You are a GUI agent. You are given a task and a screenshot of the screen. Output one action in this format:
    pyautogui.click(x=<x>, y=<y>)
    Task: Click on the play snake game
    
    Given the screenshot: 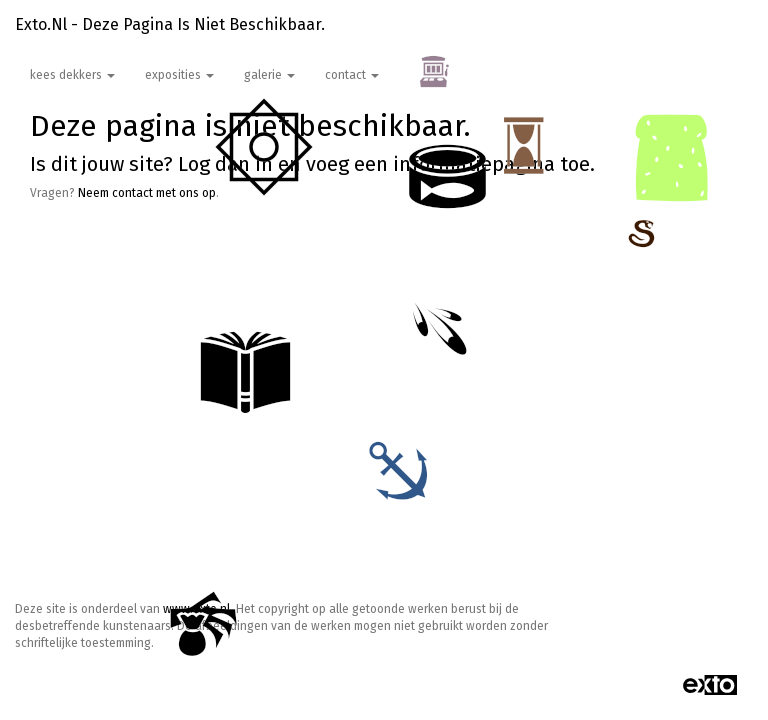 What is the action you would take?
    pyautogui.click(x=641, y=233)
    